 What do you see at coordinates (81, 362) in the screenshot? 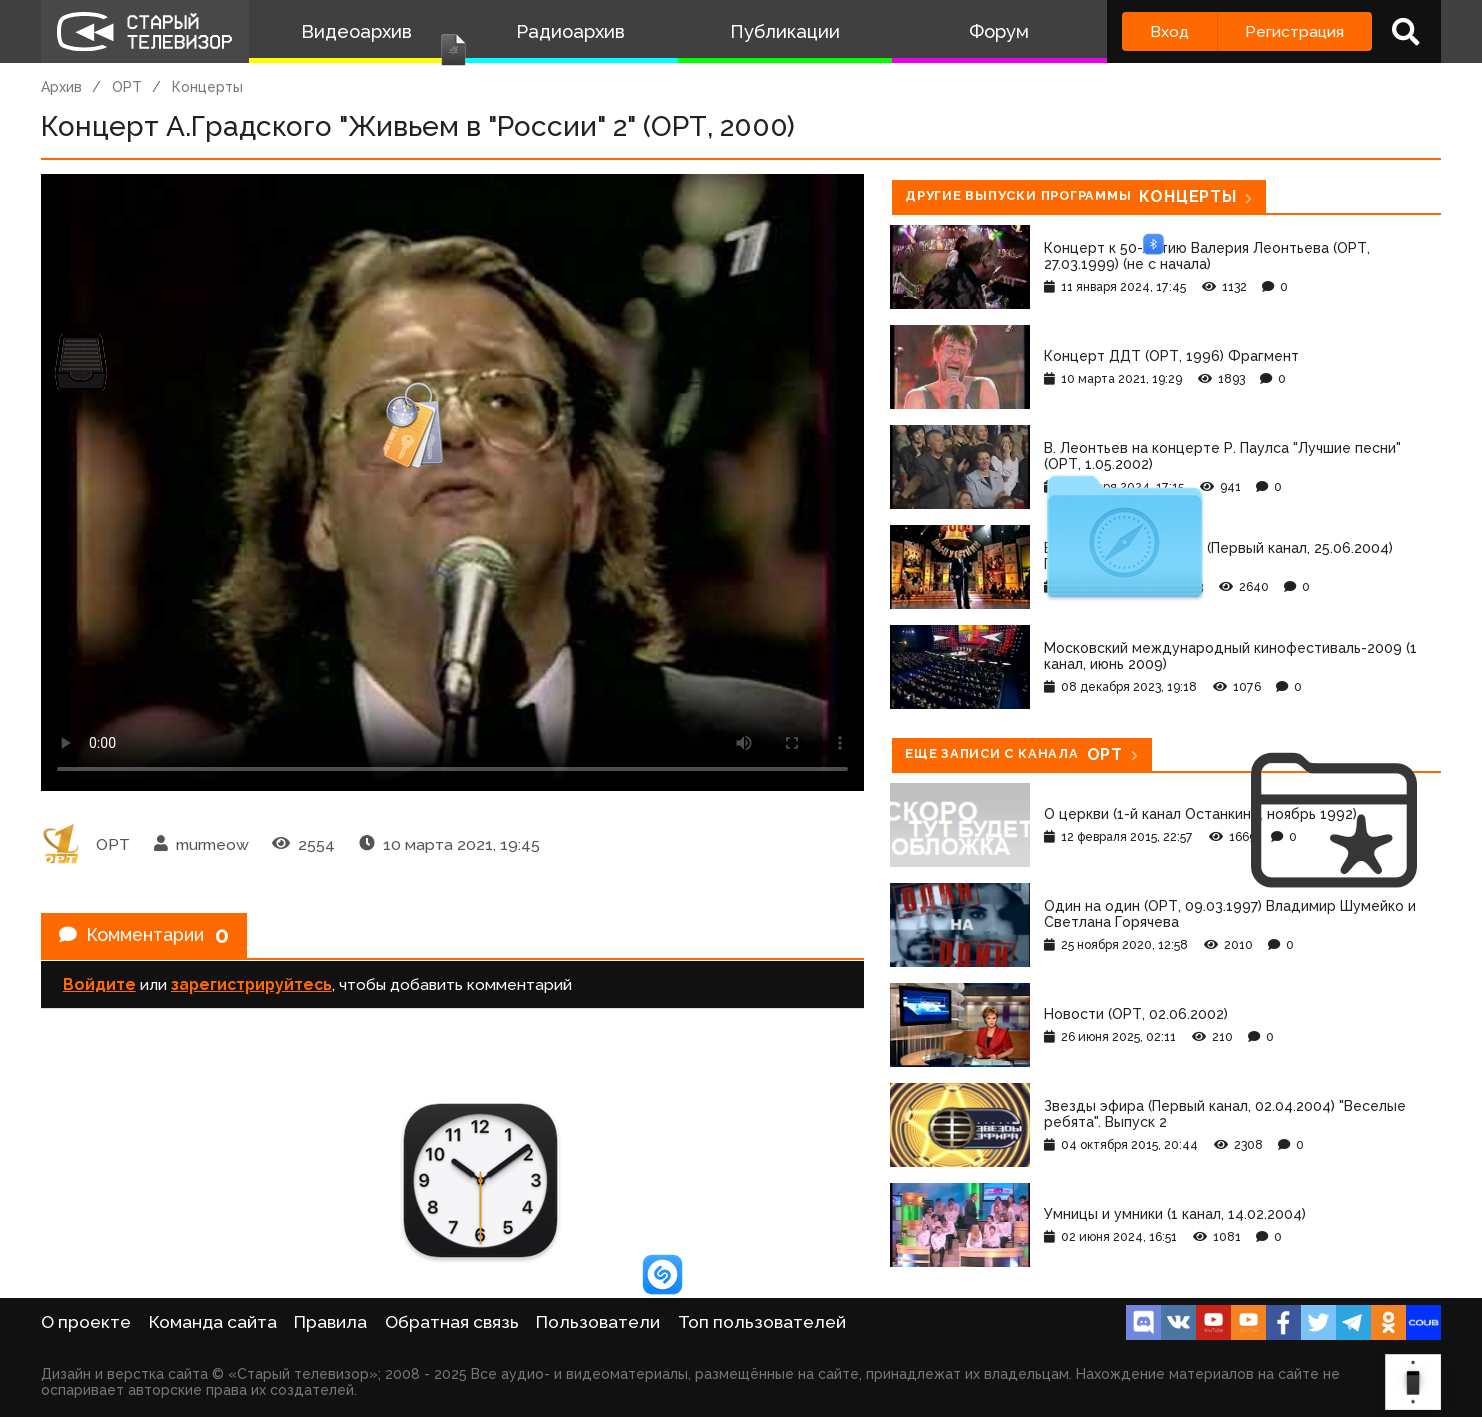
I see `view recently accessed files` at bounding box center [81, 362].